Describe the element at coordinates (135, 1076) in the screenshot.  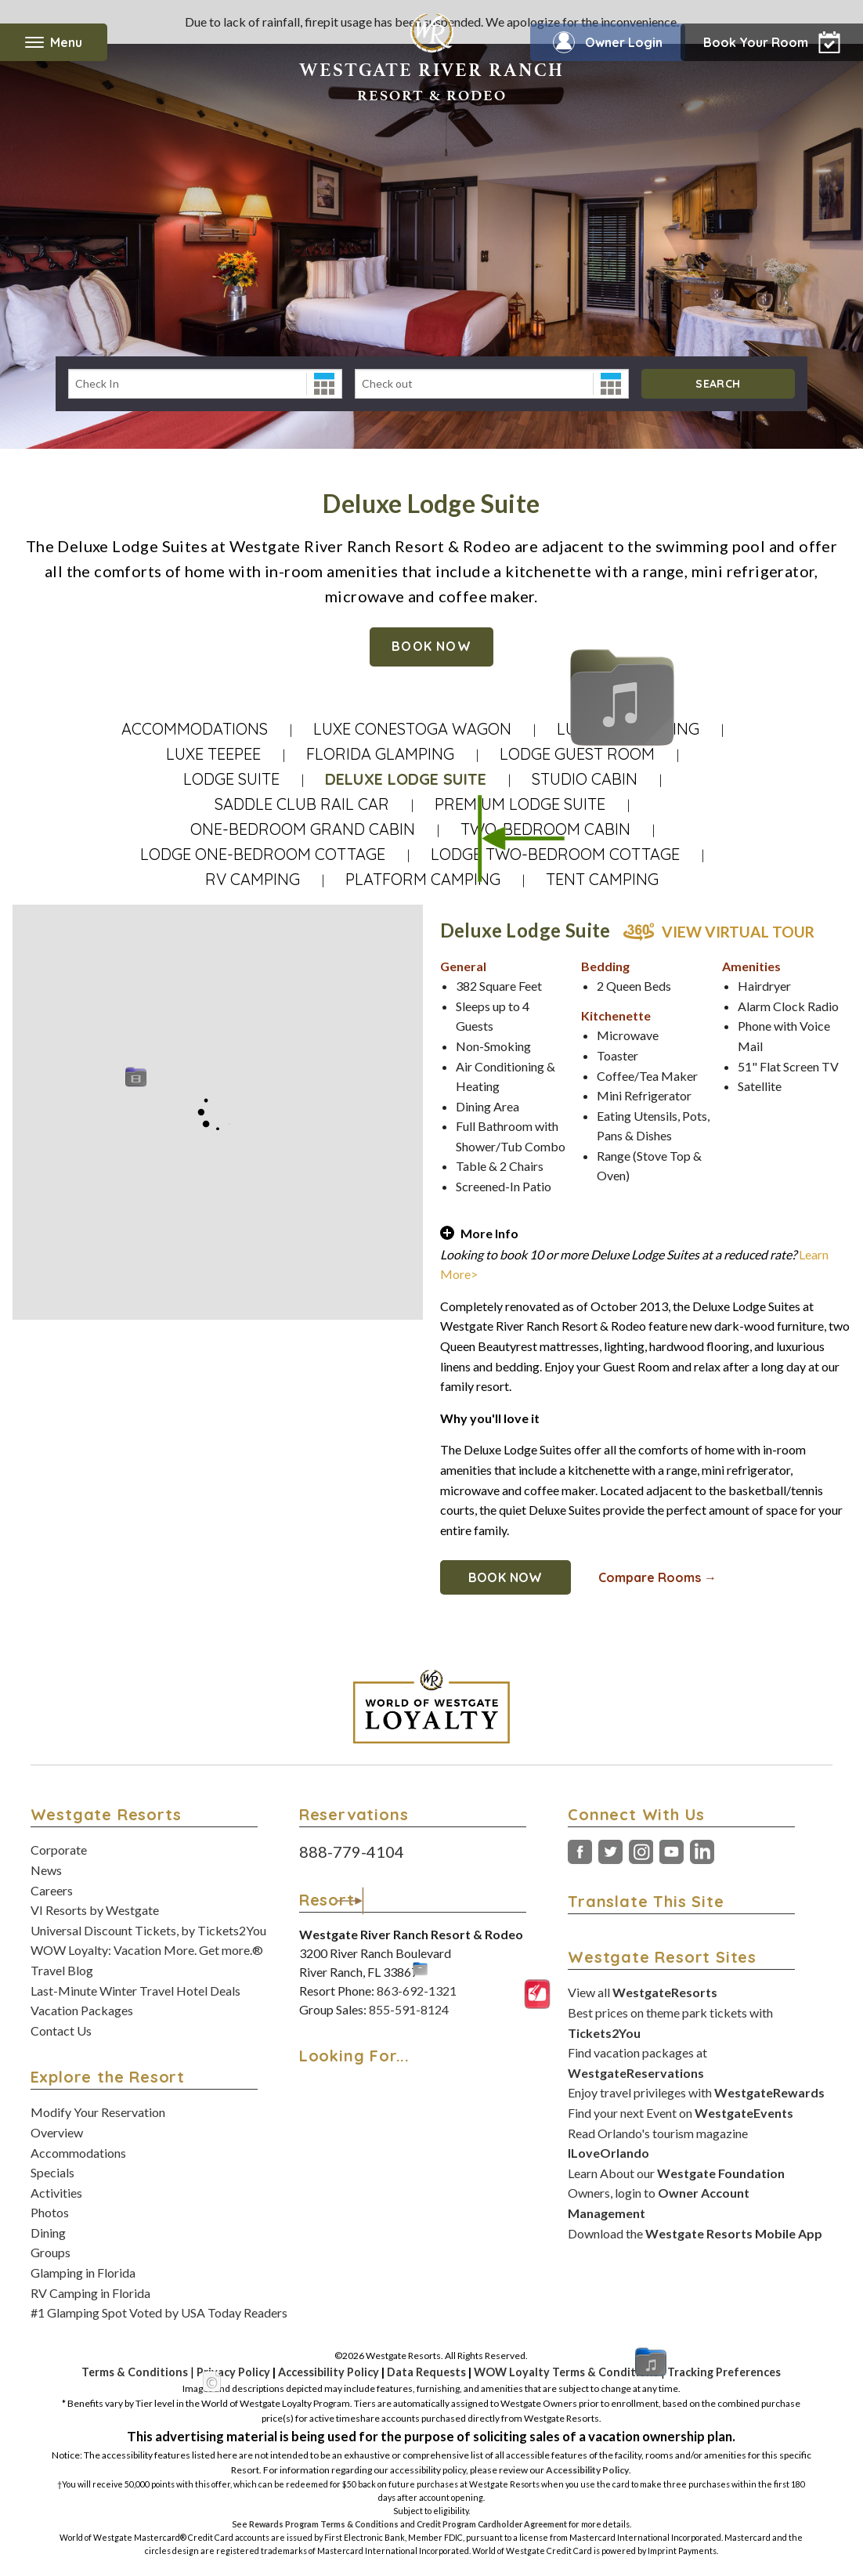
I see `open your videos folder` at that location.